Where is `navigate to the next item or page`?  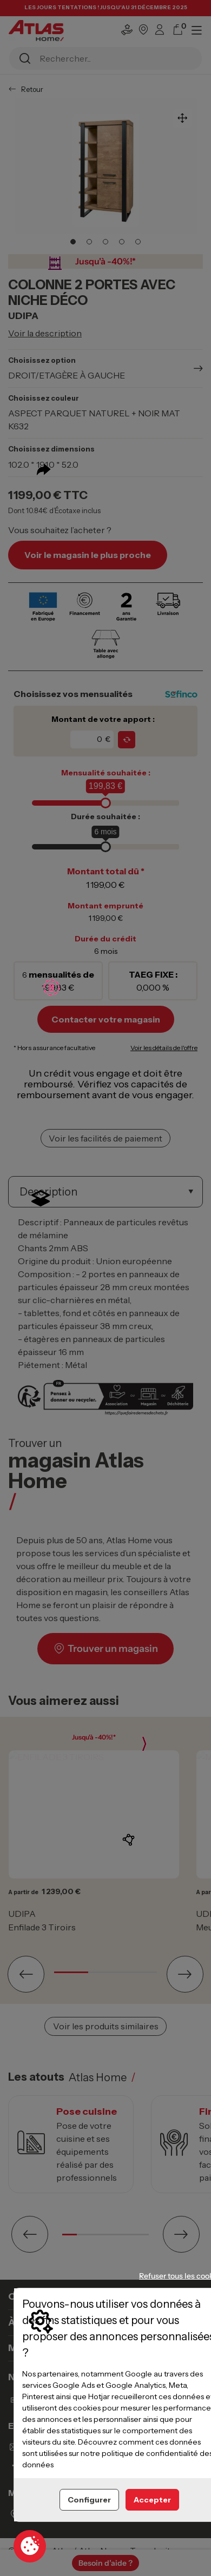
navigate to the next item or page is located at coordinates (144, 1744).